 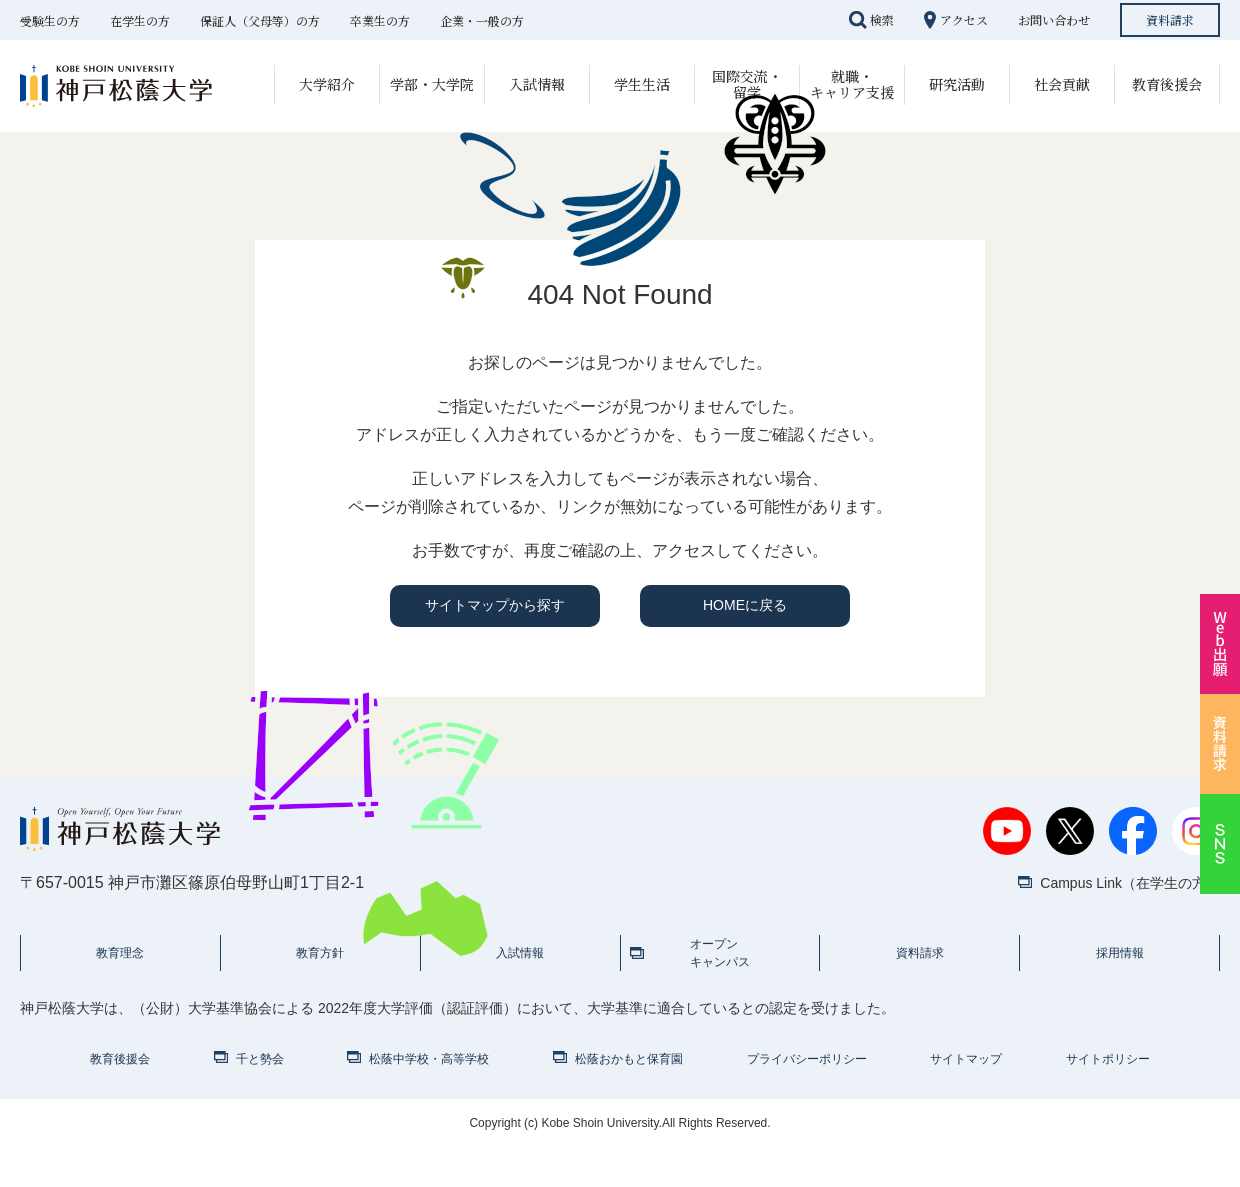 What do you see at coordinates (313, 755) in the screenshot?
I see `frame or crop an image` at bounding box center [313, 755].